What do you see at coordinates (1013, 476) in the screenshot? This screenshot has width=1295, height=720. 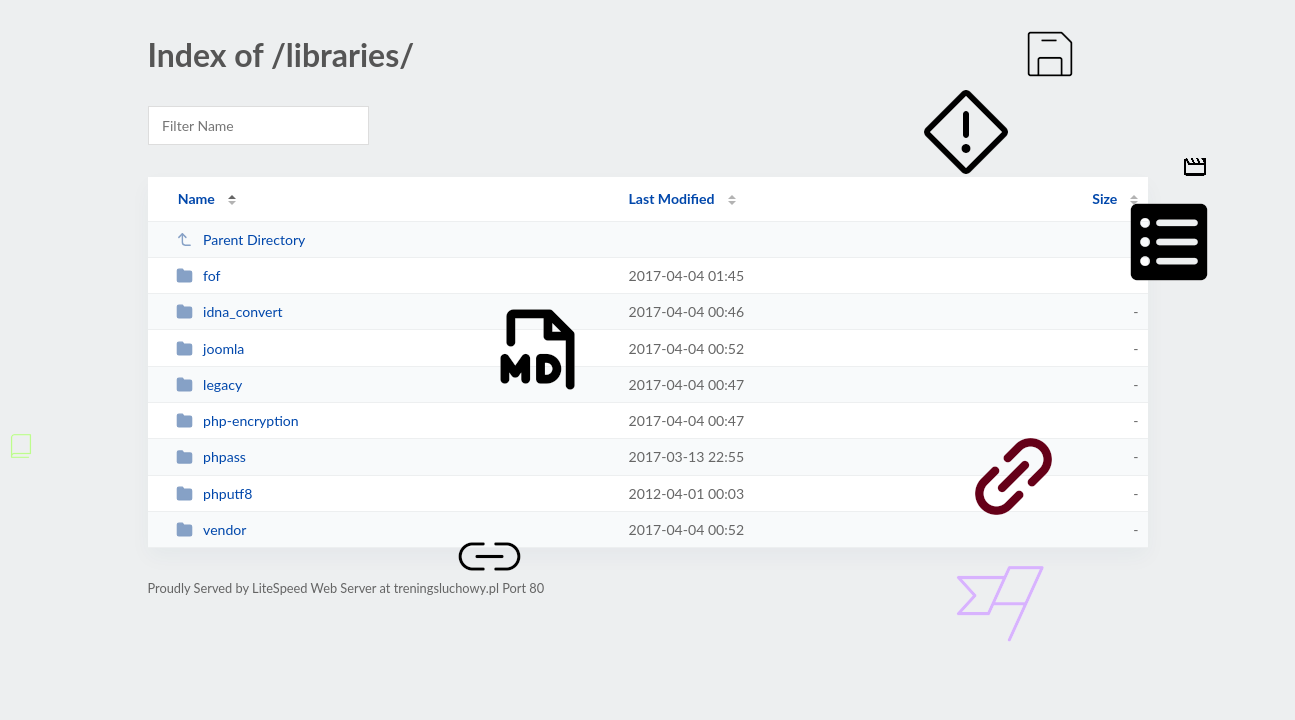 I see `copy or share a link` at bounding box center [1013, 476].